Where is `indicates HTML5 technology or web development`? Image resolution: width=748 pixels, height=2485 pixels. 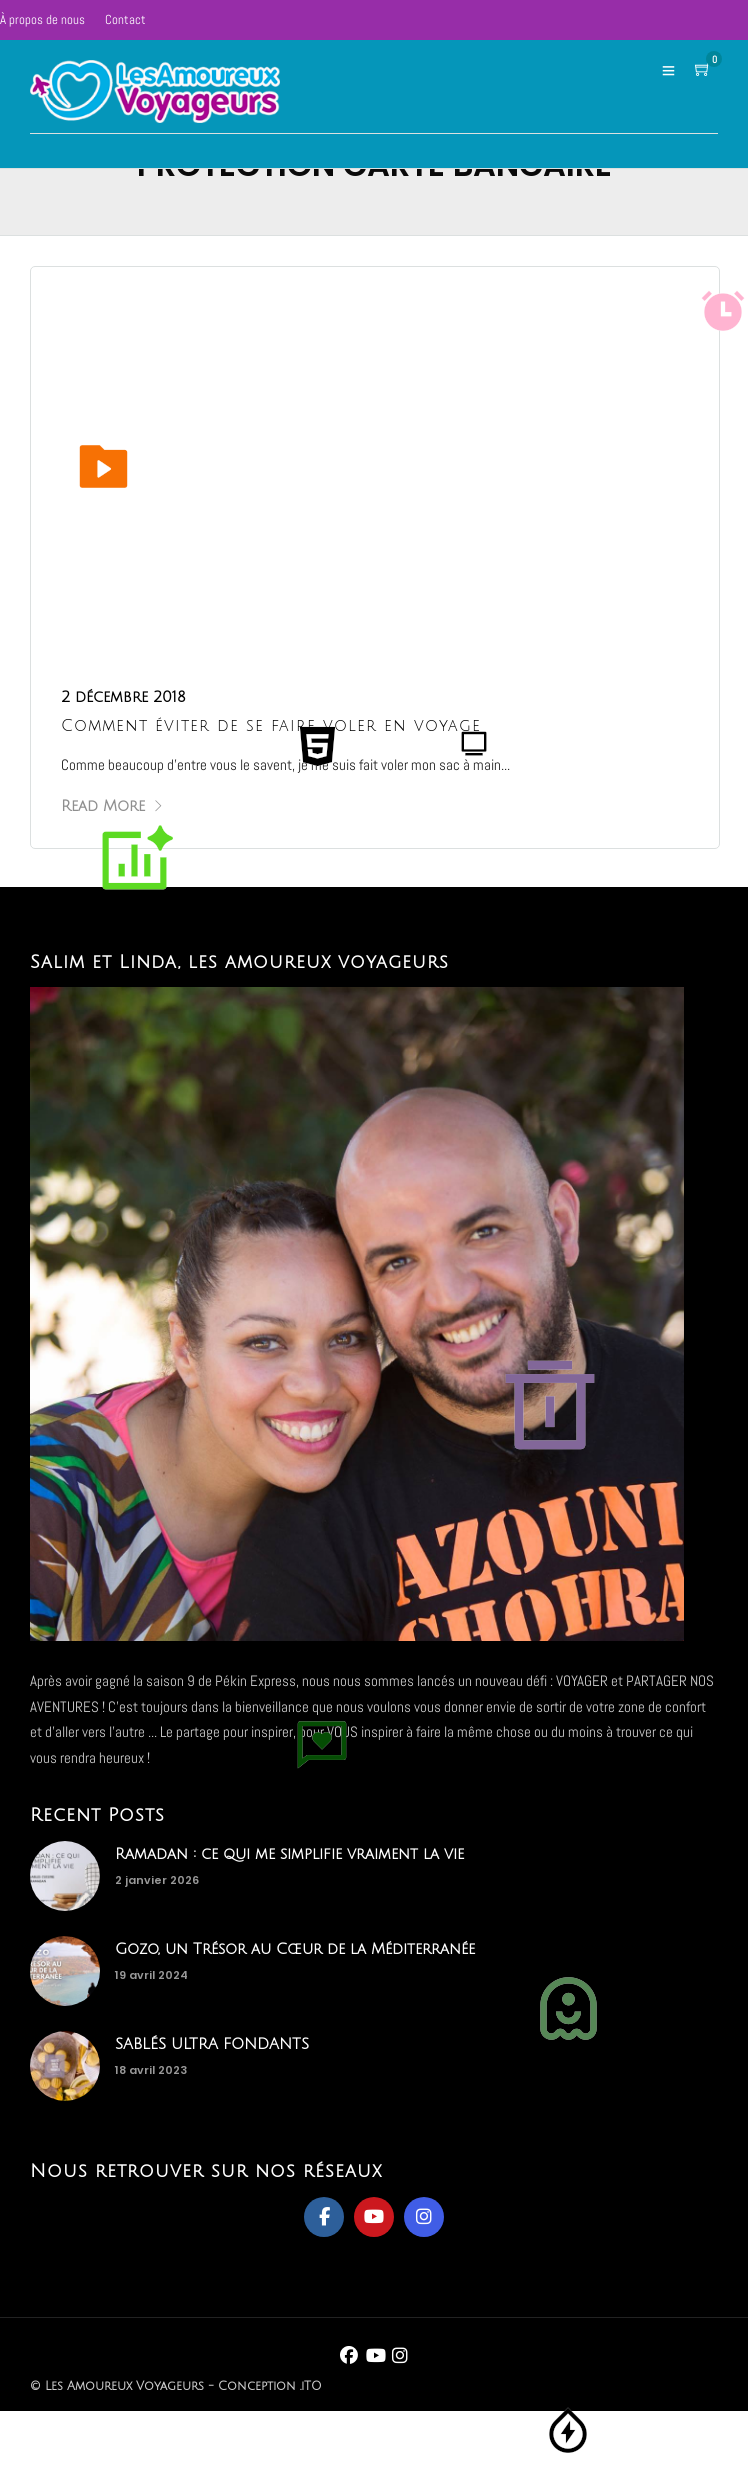
indicates HTML5 technology or web development is located at coordinates (317, 746).